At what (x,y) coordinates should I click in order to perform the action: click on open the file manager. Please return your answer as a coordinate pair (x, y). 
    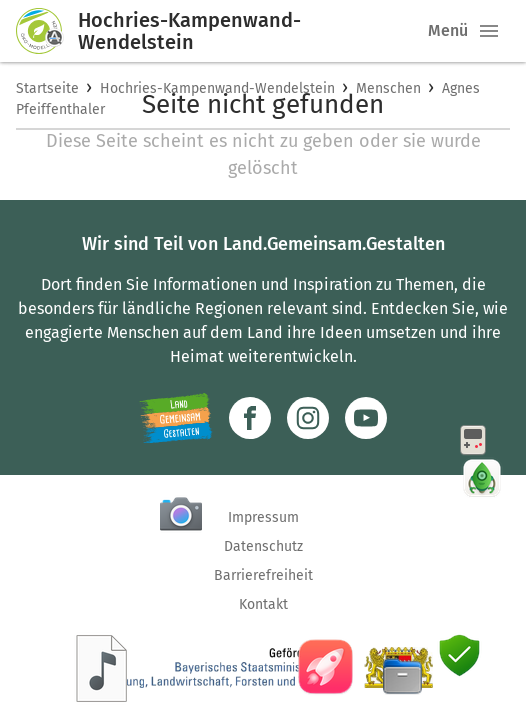
    Looking at the image, I should click on (402, 675).